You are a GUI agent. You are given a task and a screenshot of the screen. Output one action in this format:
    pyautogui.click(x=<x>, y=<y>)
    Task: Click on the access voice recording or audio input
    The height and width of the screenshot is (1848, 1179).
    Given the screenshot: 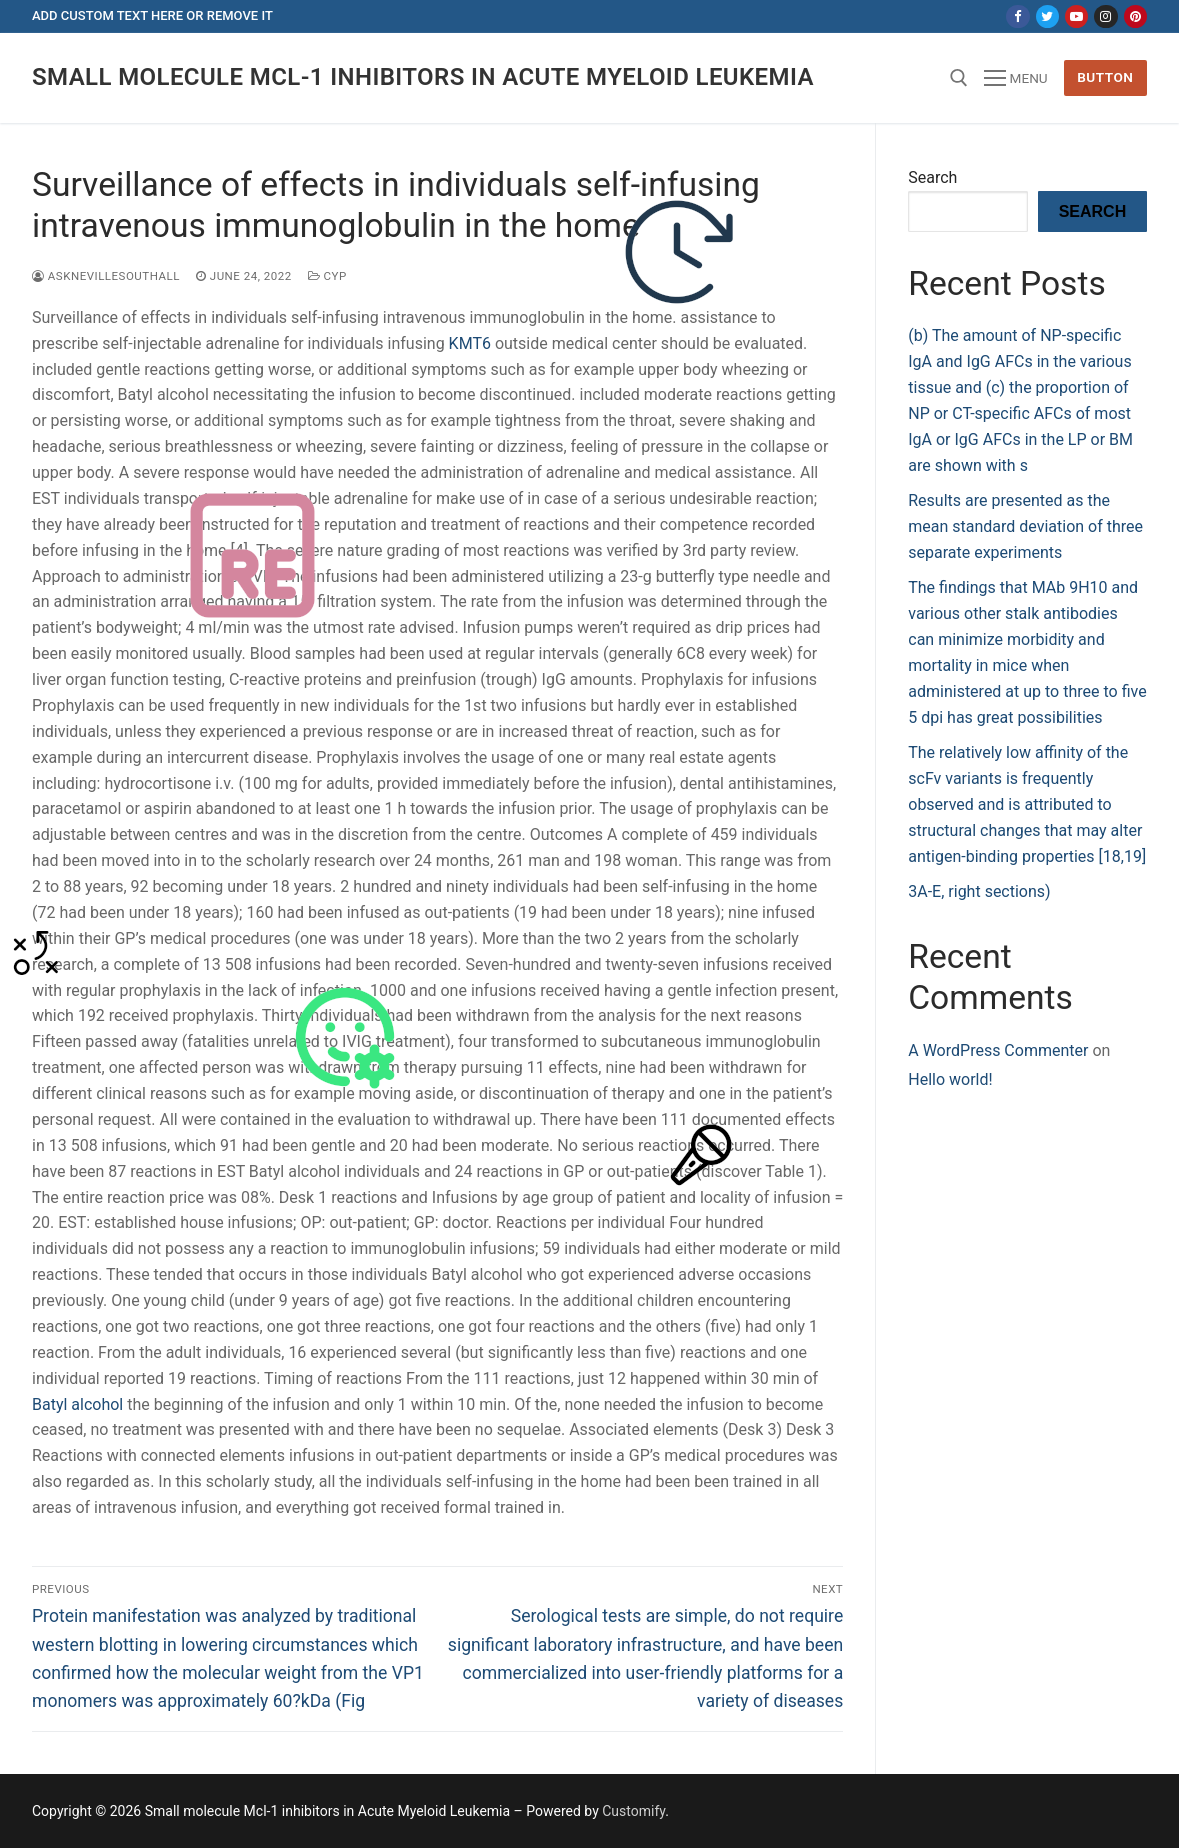 What is the action you would take?
    pyautogui.click(x=700, y=1156)
    